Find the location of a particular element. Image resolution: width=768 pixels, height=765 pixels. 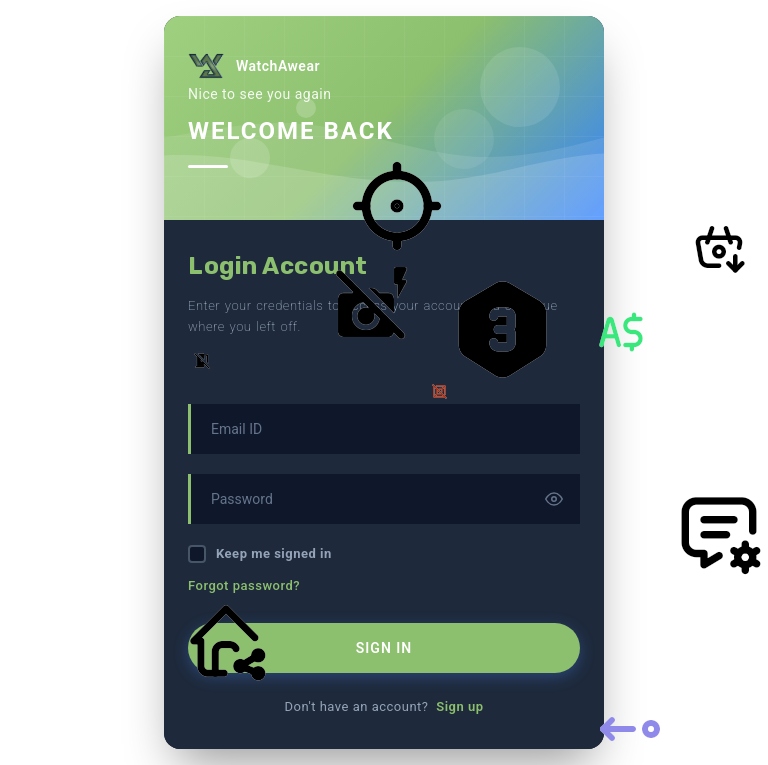

disable box model view is located at coordinates (439, 391).